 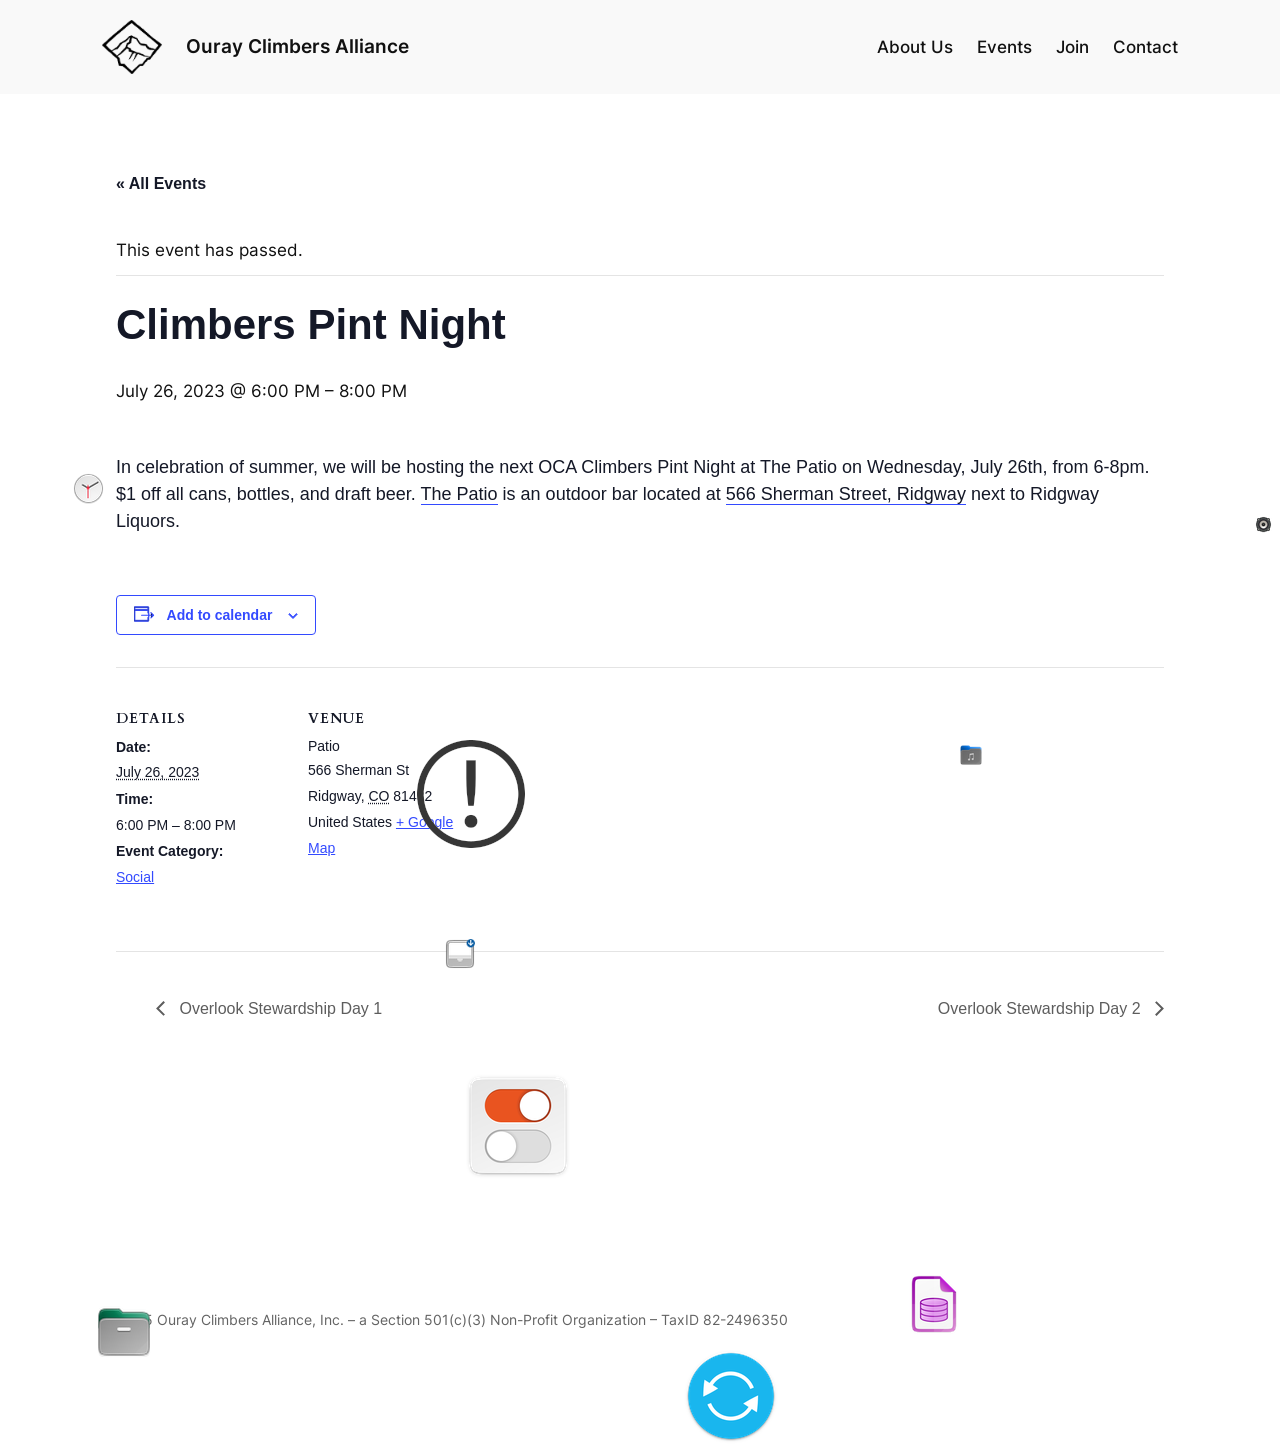 I want to click on open your music folder, so click(x=971, y=755).